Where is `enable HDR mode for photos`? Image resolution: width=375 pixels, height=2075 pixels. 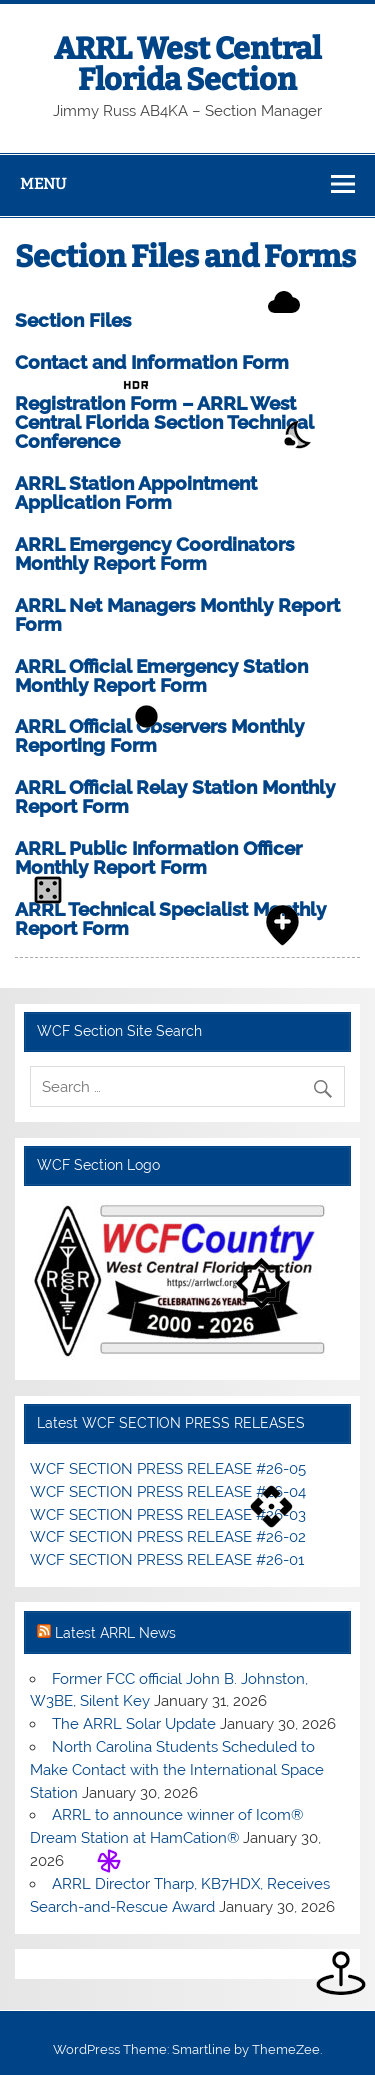
enable HDR mode for photos is located at coordinates (136, 385).